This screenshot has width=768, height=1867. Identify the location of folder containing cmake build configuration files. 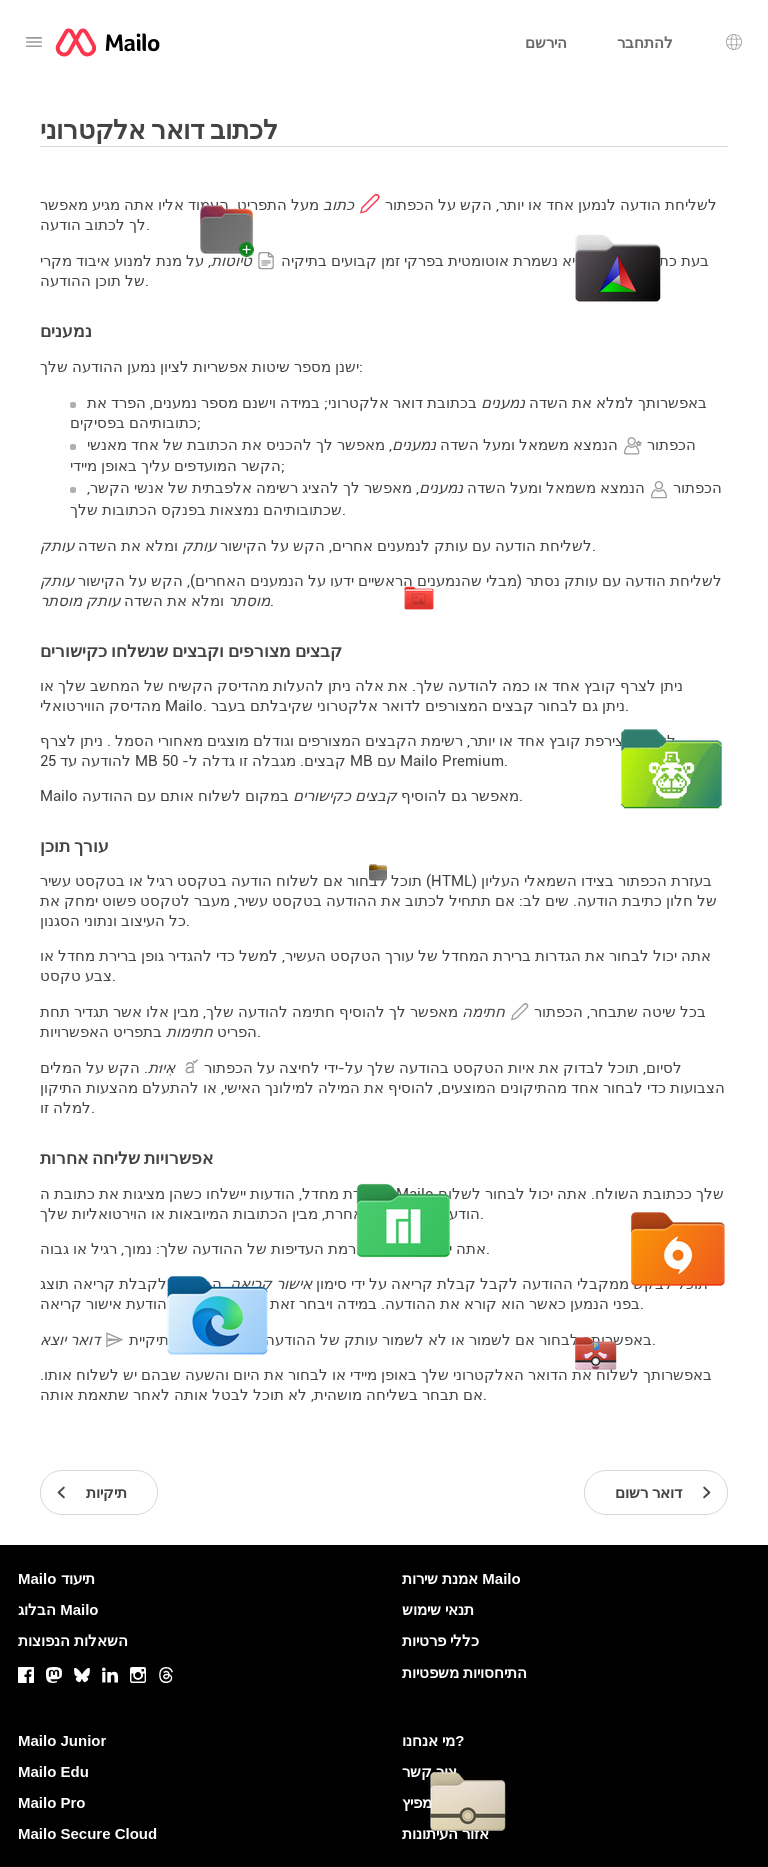
(617, 270).